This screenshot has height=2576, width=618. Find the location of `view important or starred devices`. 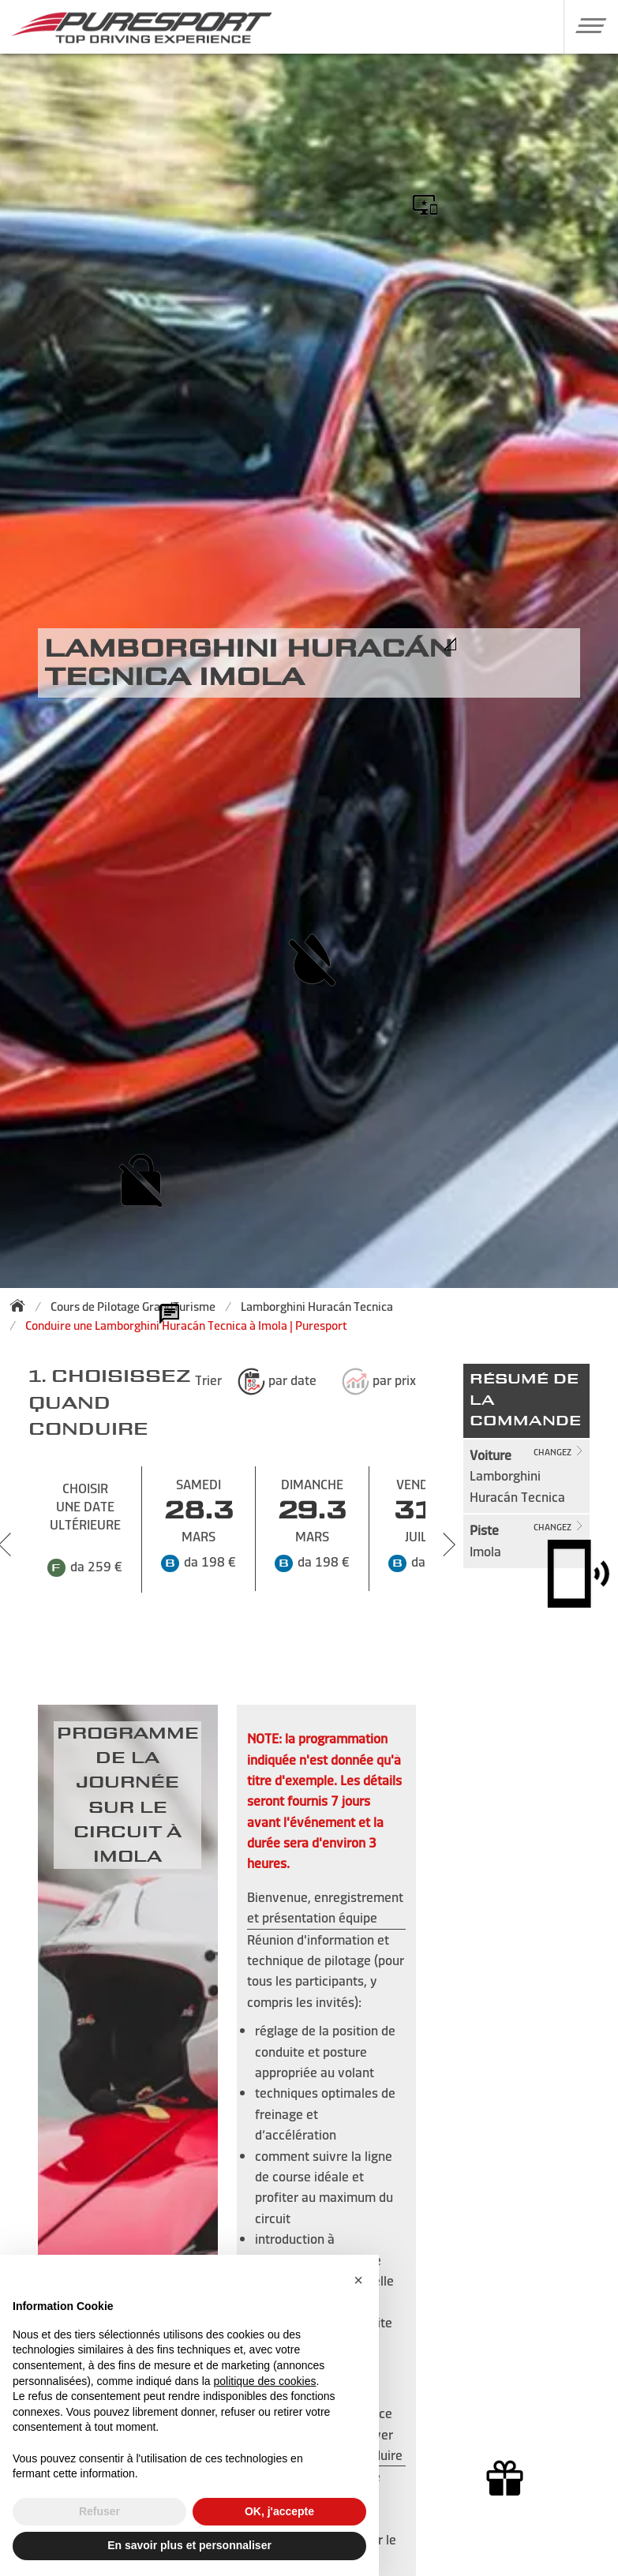

view important or starred devices is located at coordinates (425, 204).